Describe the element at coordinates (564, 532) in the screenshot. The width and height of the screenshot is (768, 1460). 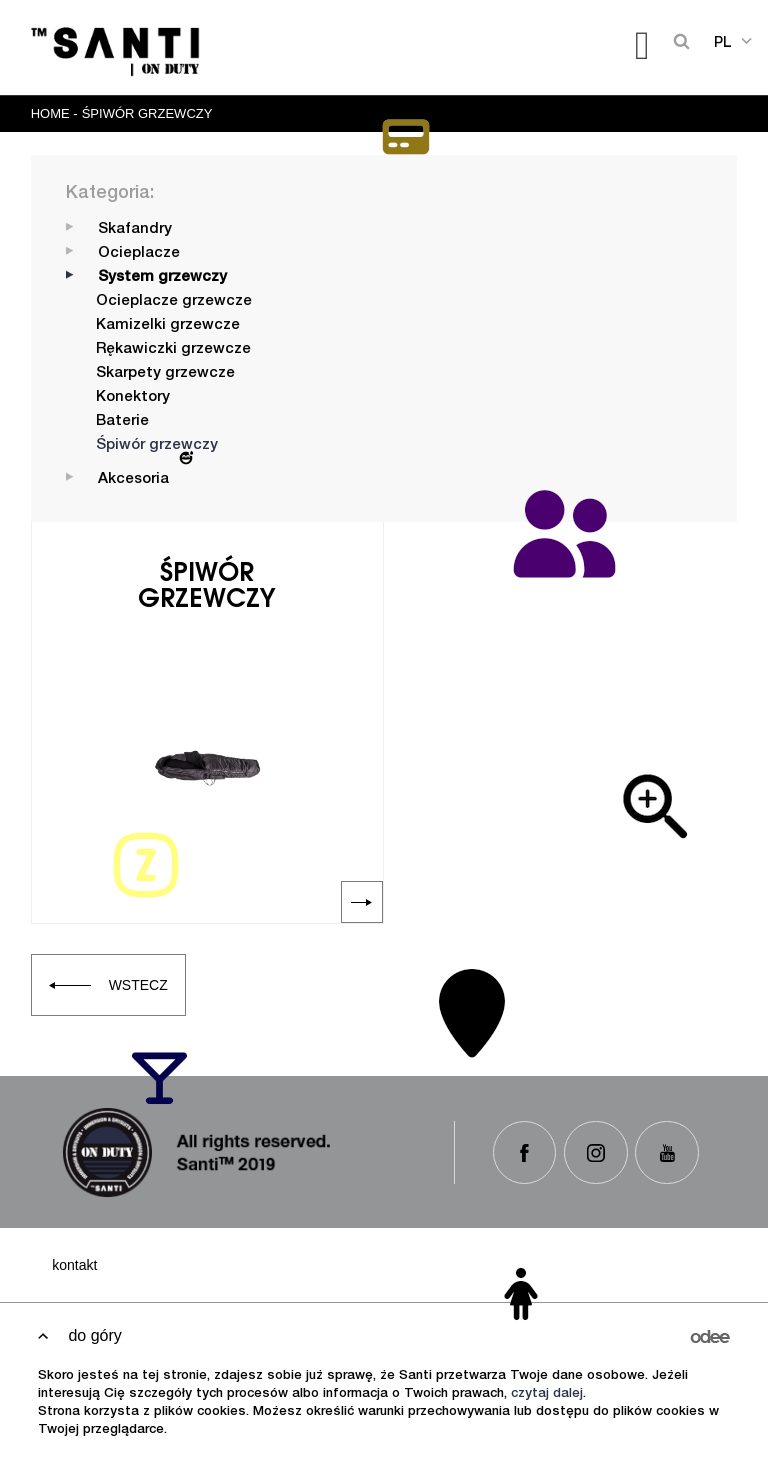
I see `view group members` at that location.